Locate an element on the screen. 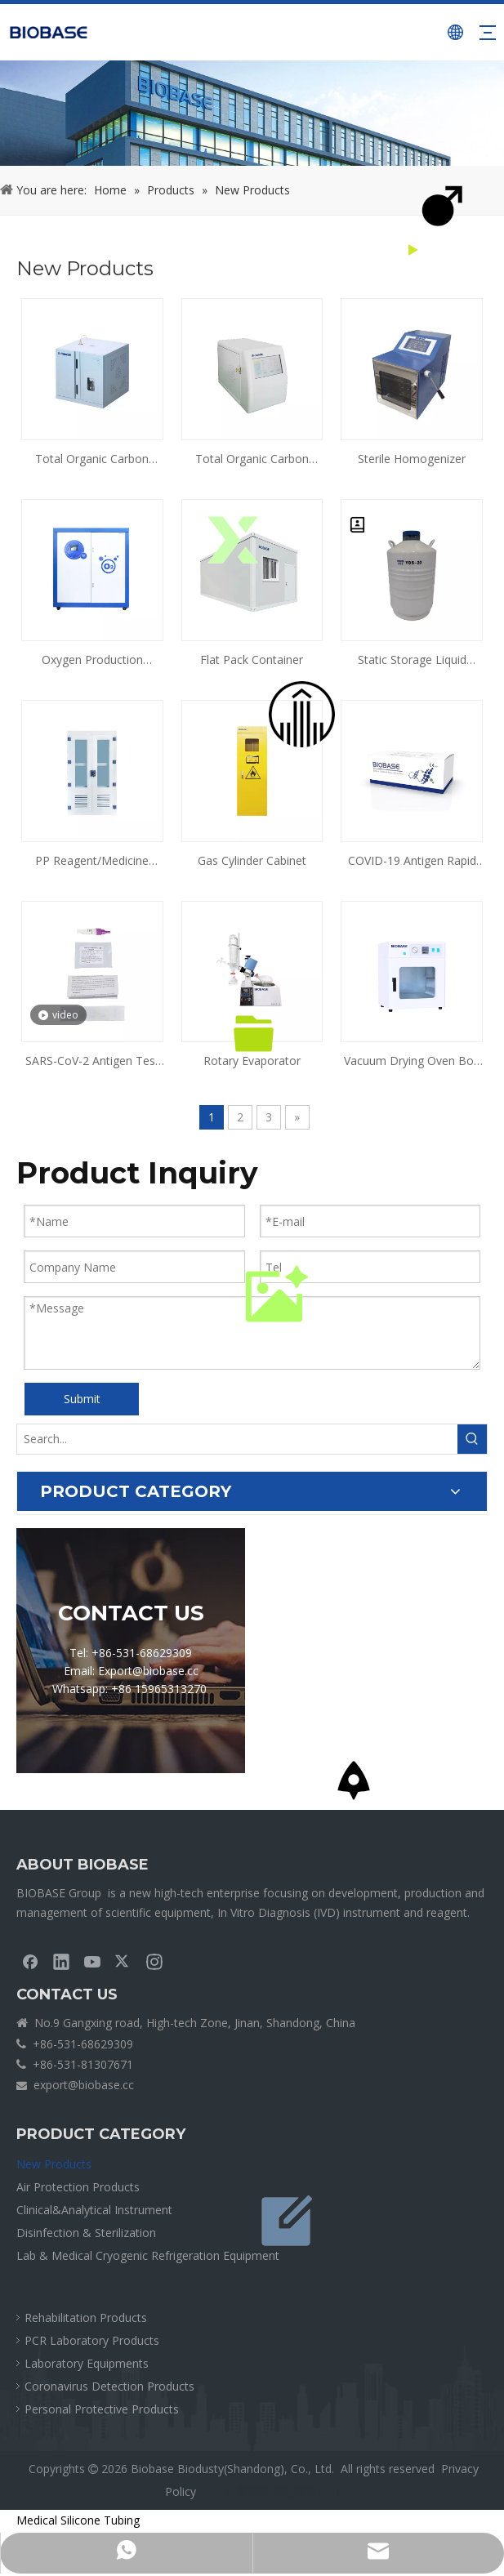  open your contacts book is located at coordinates (357, 524).